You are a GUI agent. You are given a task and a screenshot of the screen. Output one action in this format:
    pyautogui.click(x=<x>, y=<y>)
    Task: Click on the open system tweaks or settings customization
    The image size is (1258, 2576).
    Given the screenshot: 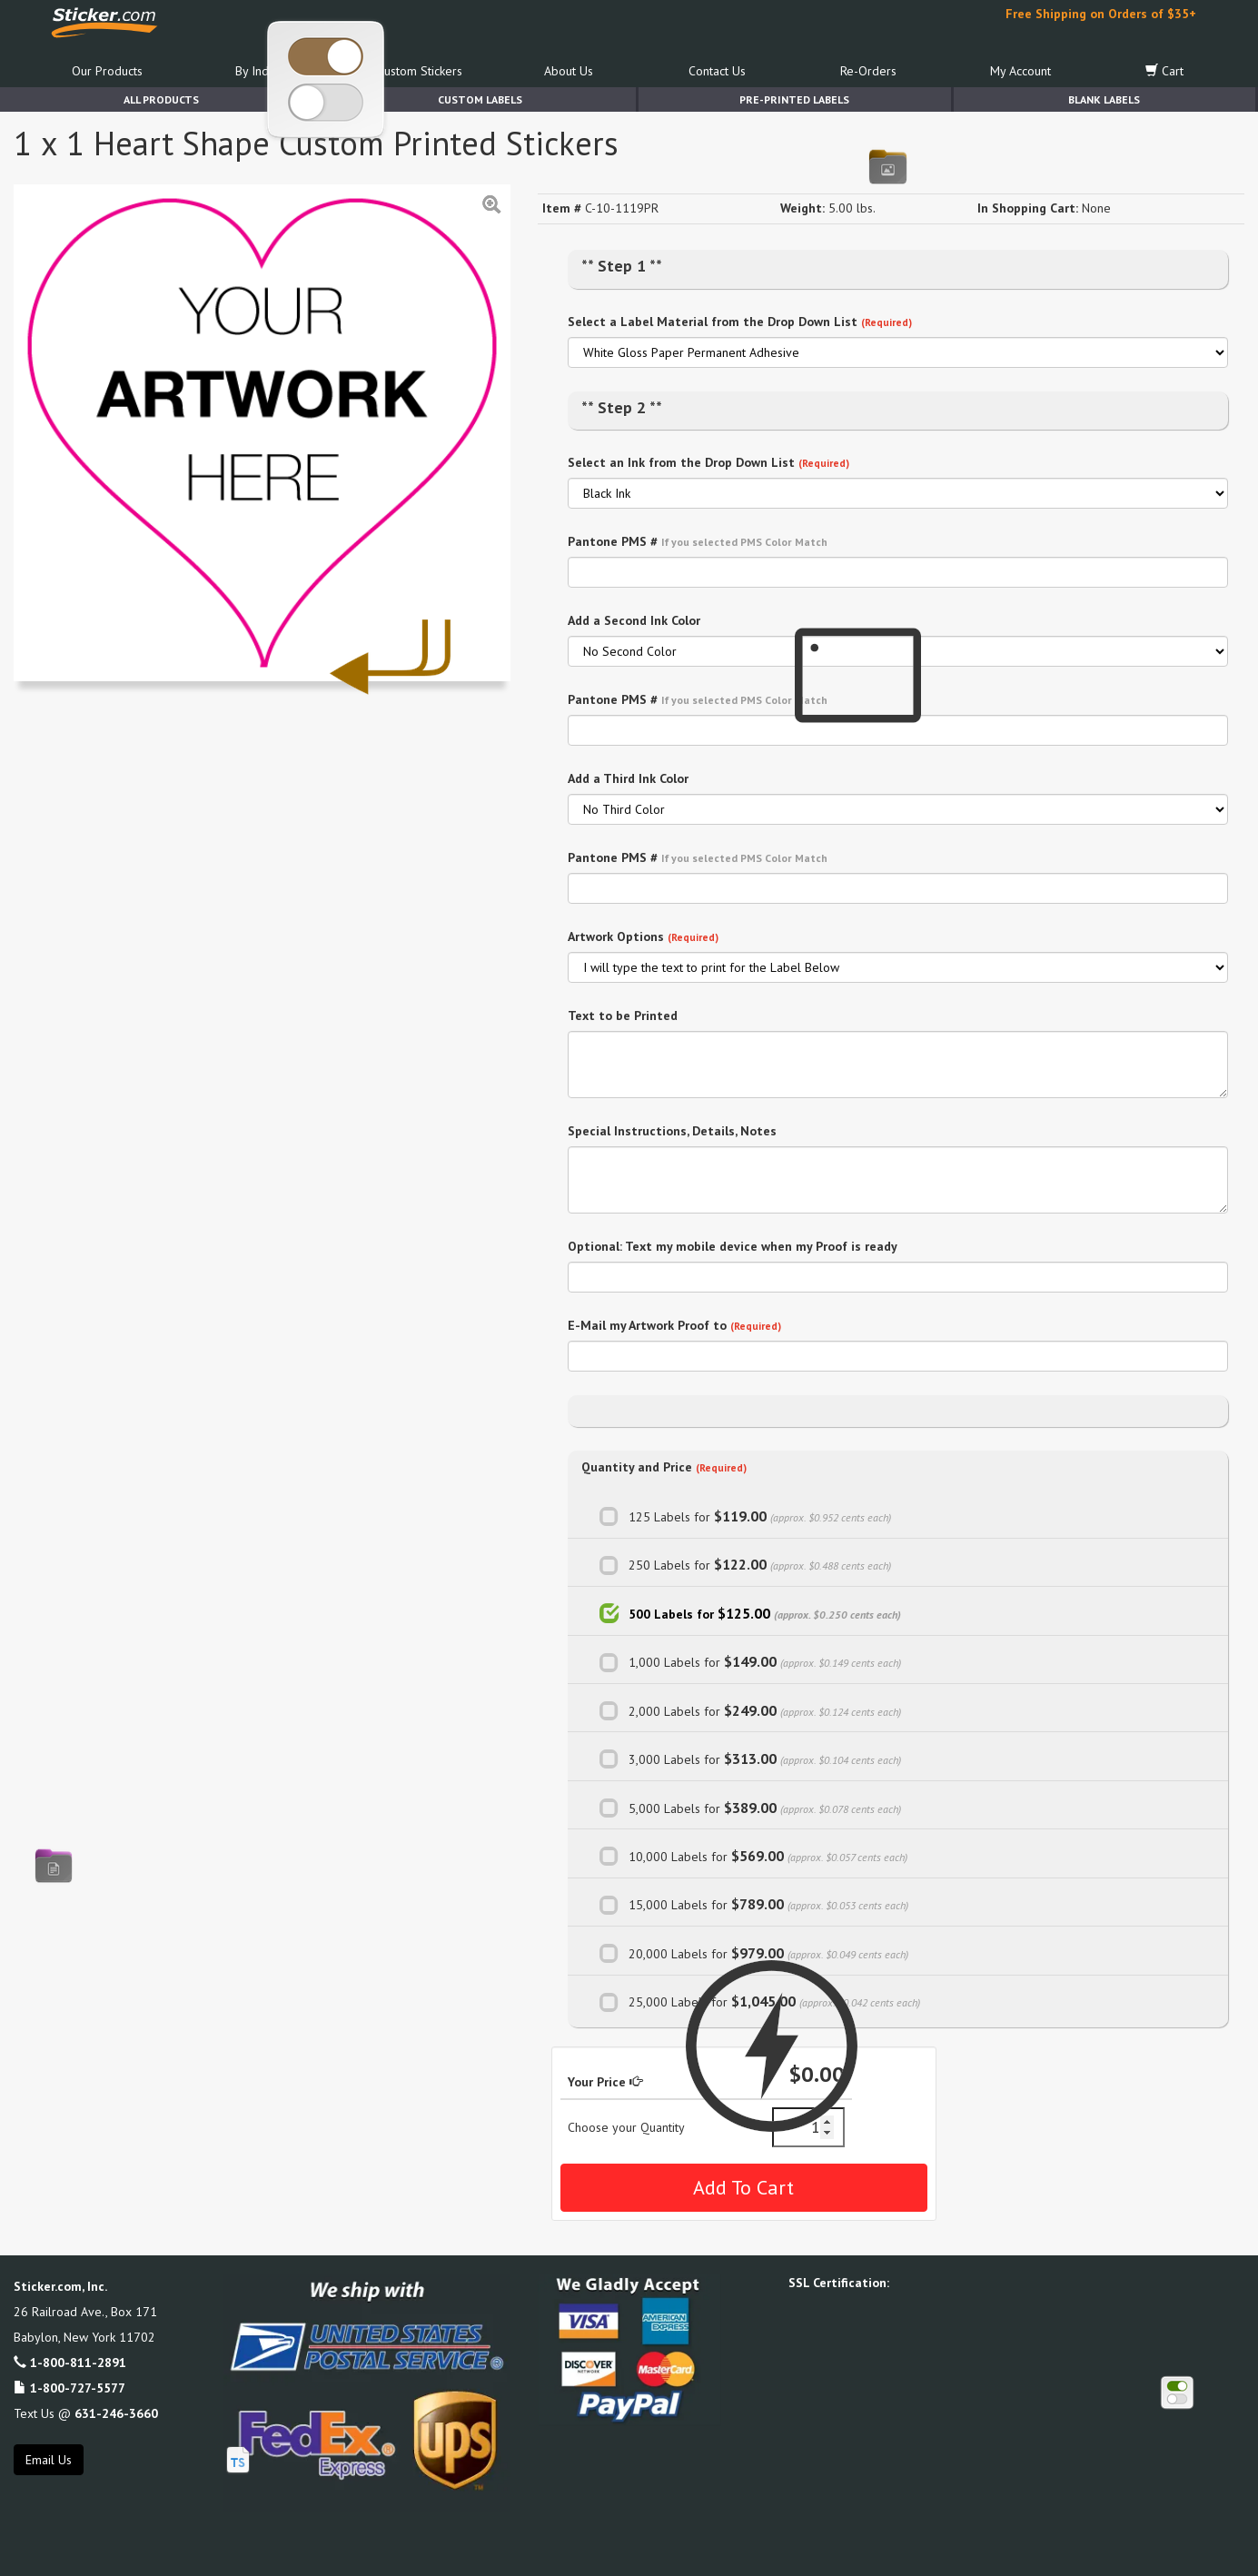 What is the action you would take?
    pyautogui.click(x=325, y=79)
    